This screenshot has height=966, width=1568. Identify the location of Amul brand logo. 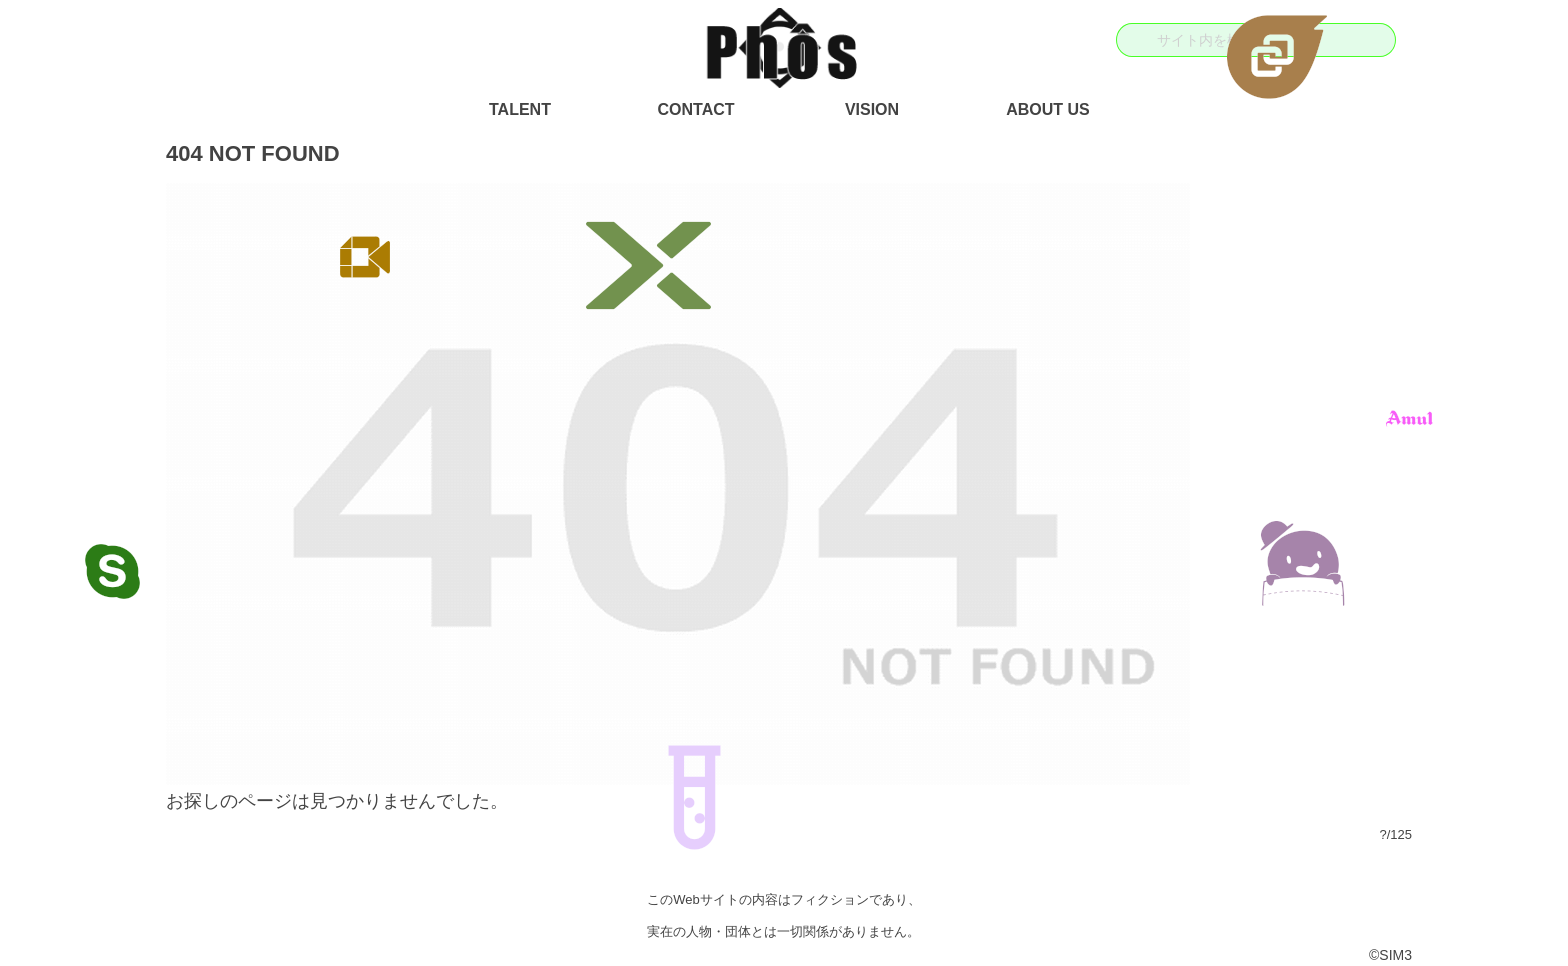
(1409, 418).